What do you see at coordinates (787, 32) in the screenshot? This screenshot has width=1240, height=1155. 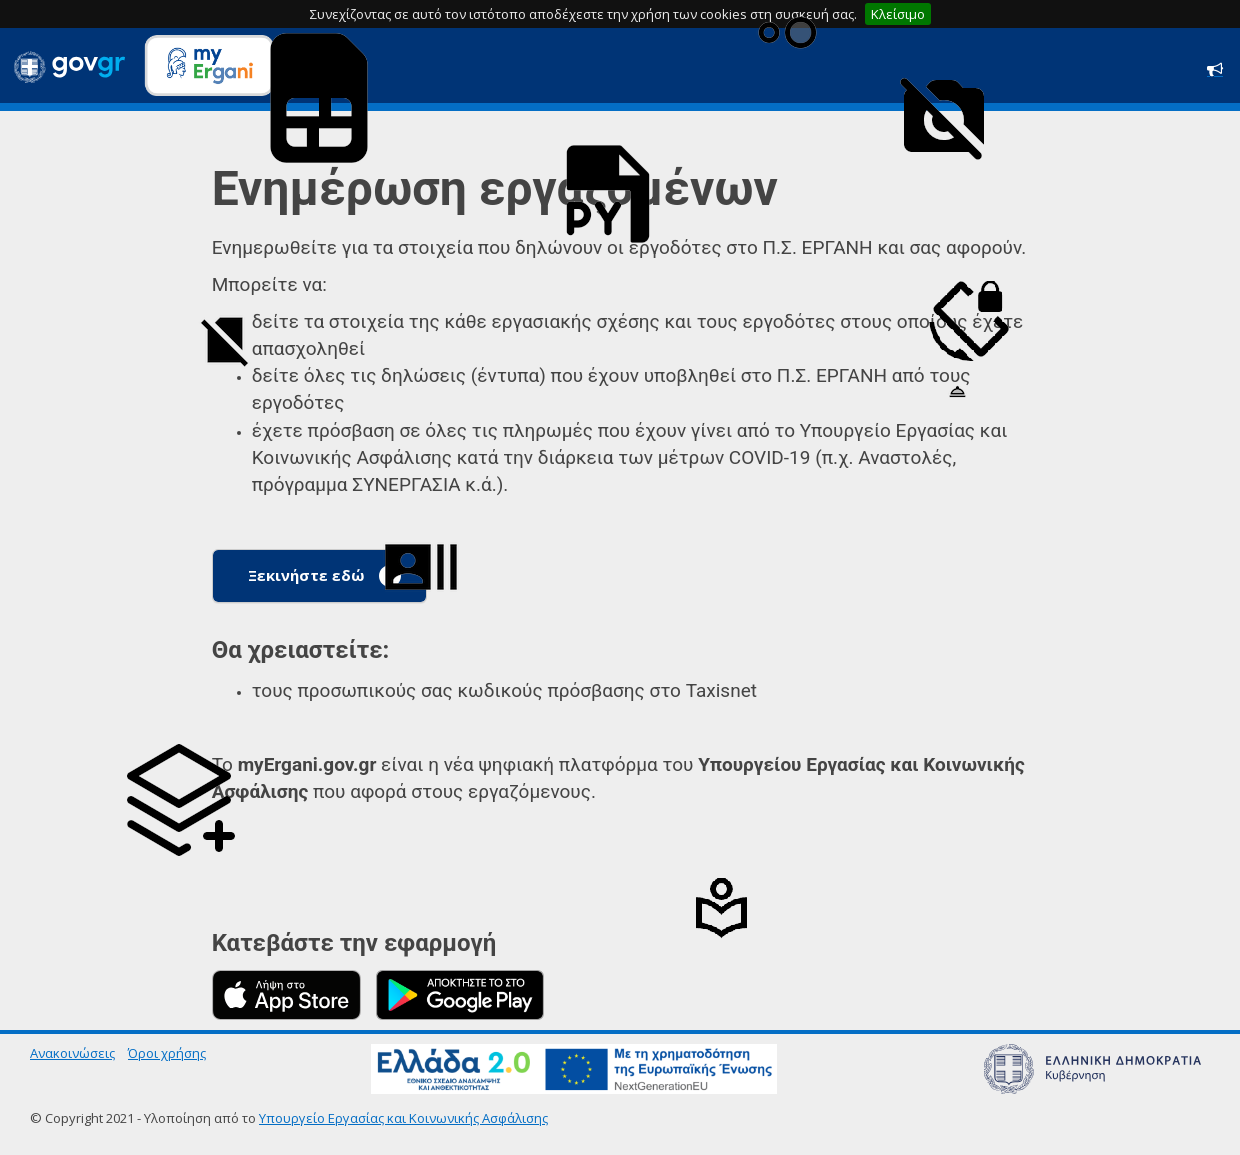 I see `toggle HDR strong mode for photos` at bounding box center [787, 32].